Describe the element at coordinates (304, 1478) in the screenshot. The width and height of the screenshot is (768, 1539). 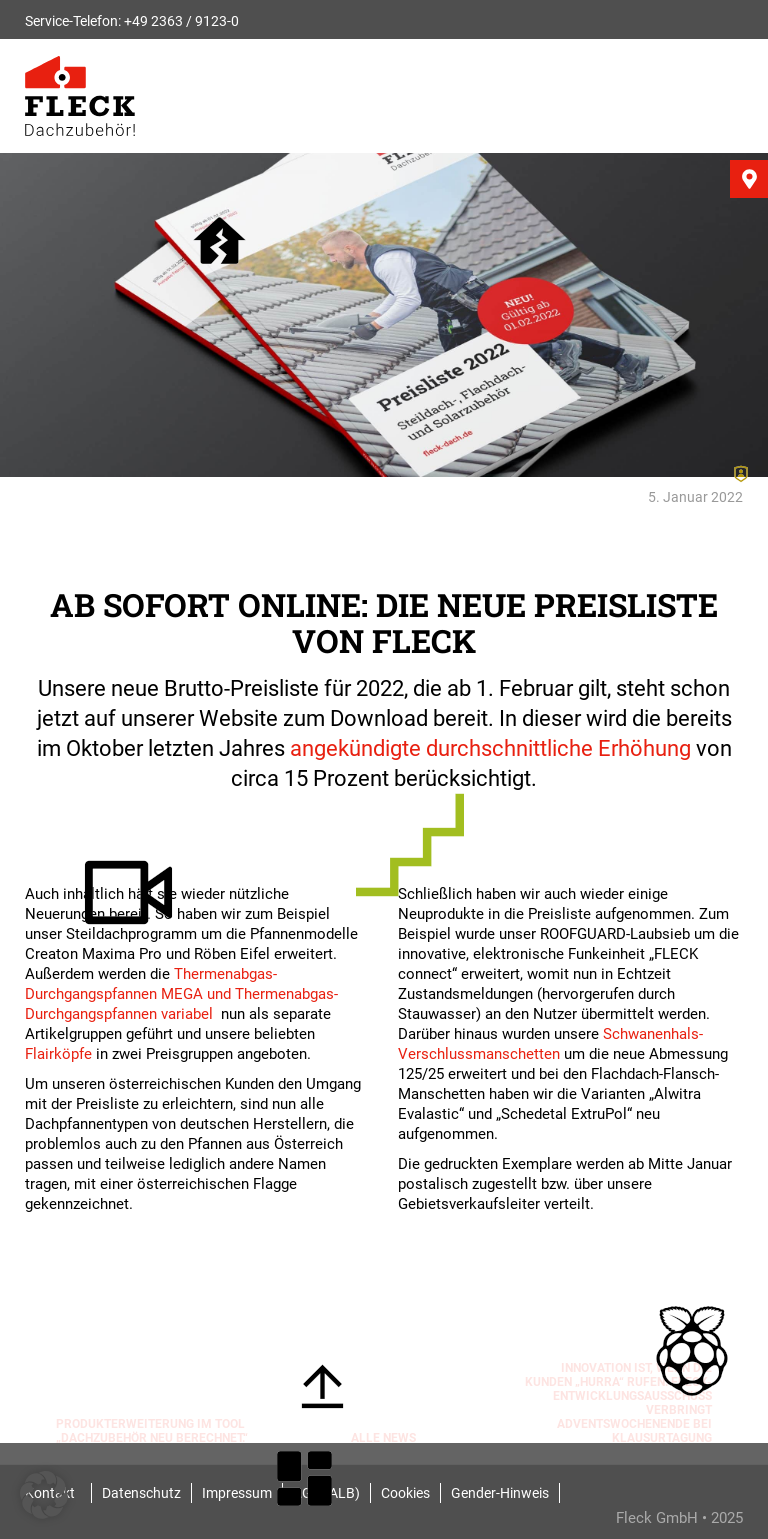
I see `access the main dashboard` at that location.